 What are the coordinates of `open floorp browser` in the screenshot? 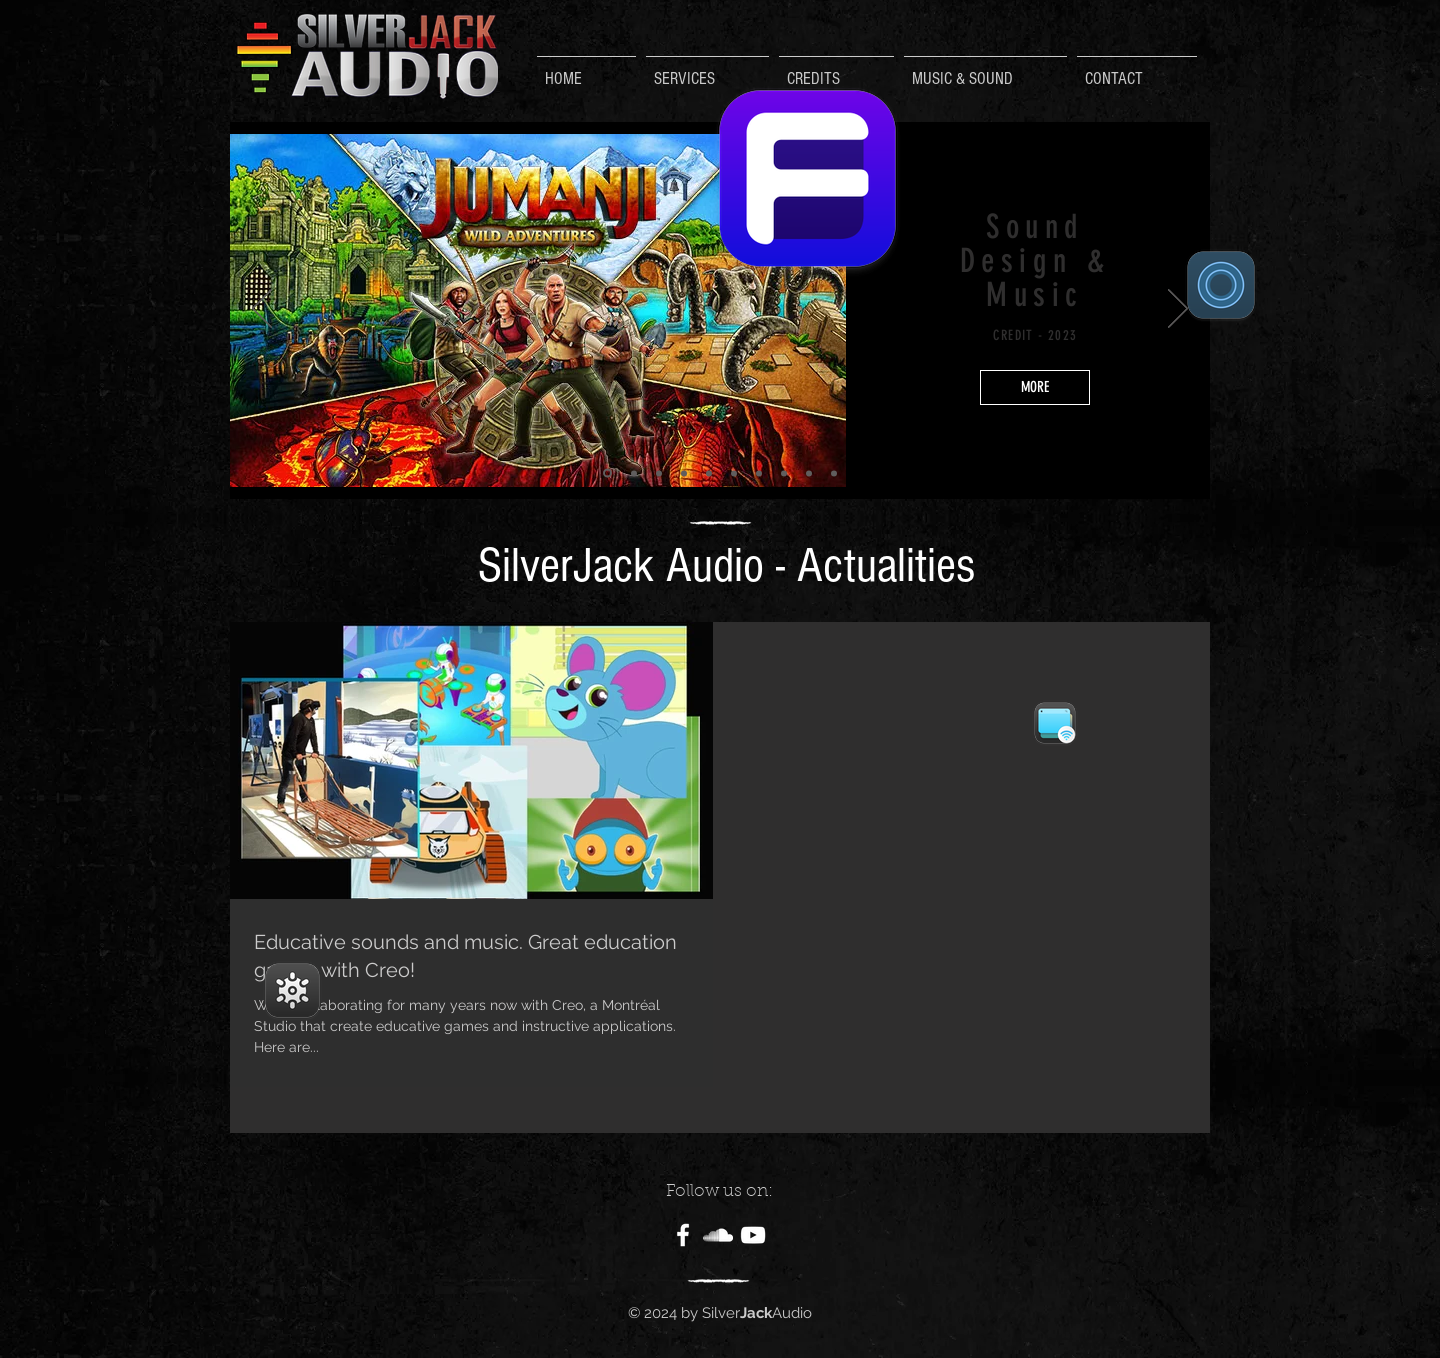 It's located at (807, 178).